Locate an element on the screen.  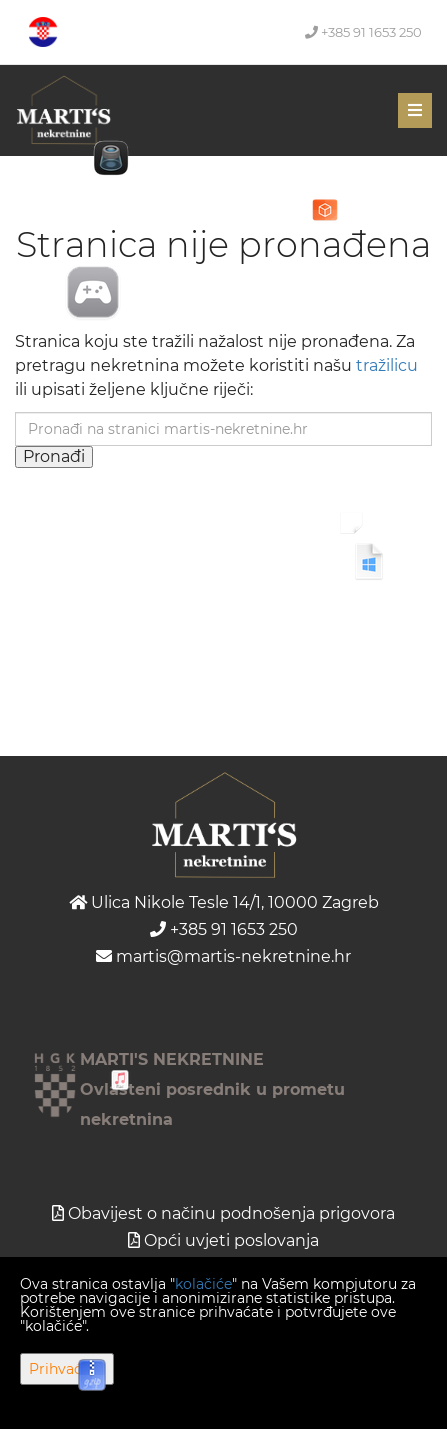
open Preview app to view images and PDFs is located at coordinates (111, 158).